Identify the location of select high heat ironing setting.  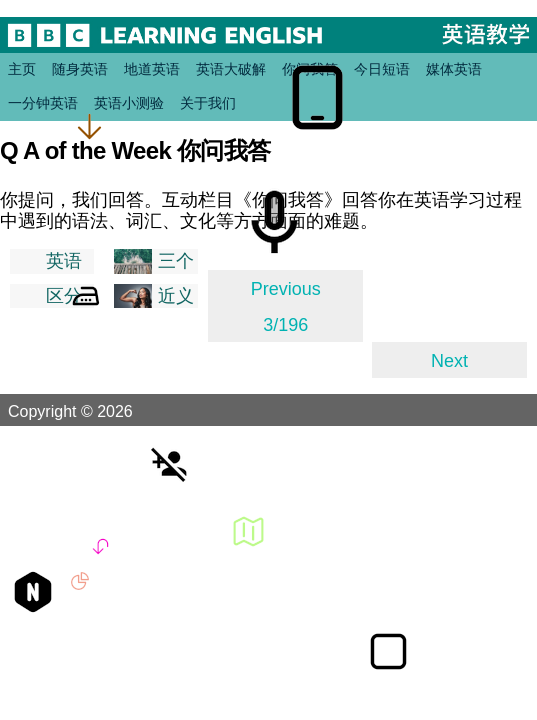
(86, 296).